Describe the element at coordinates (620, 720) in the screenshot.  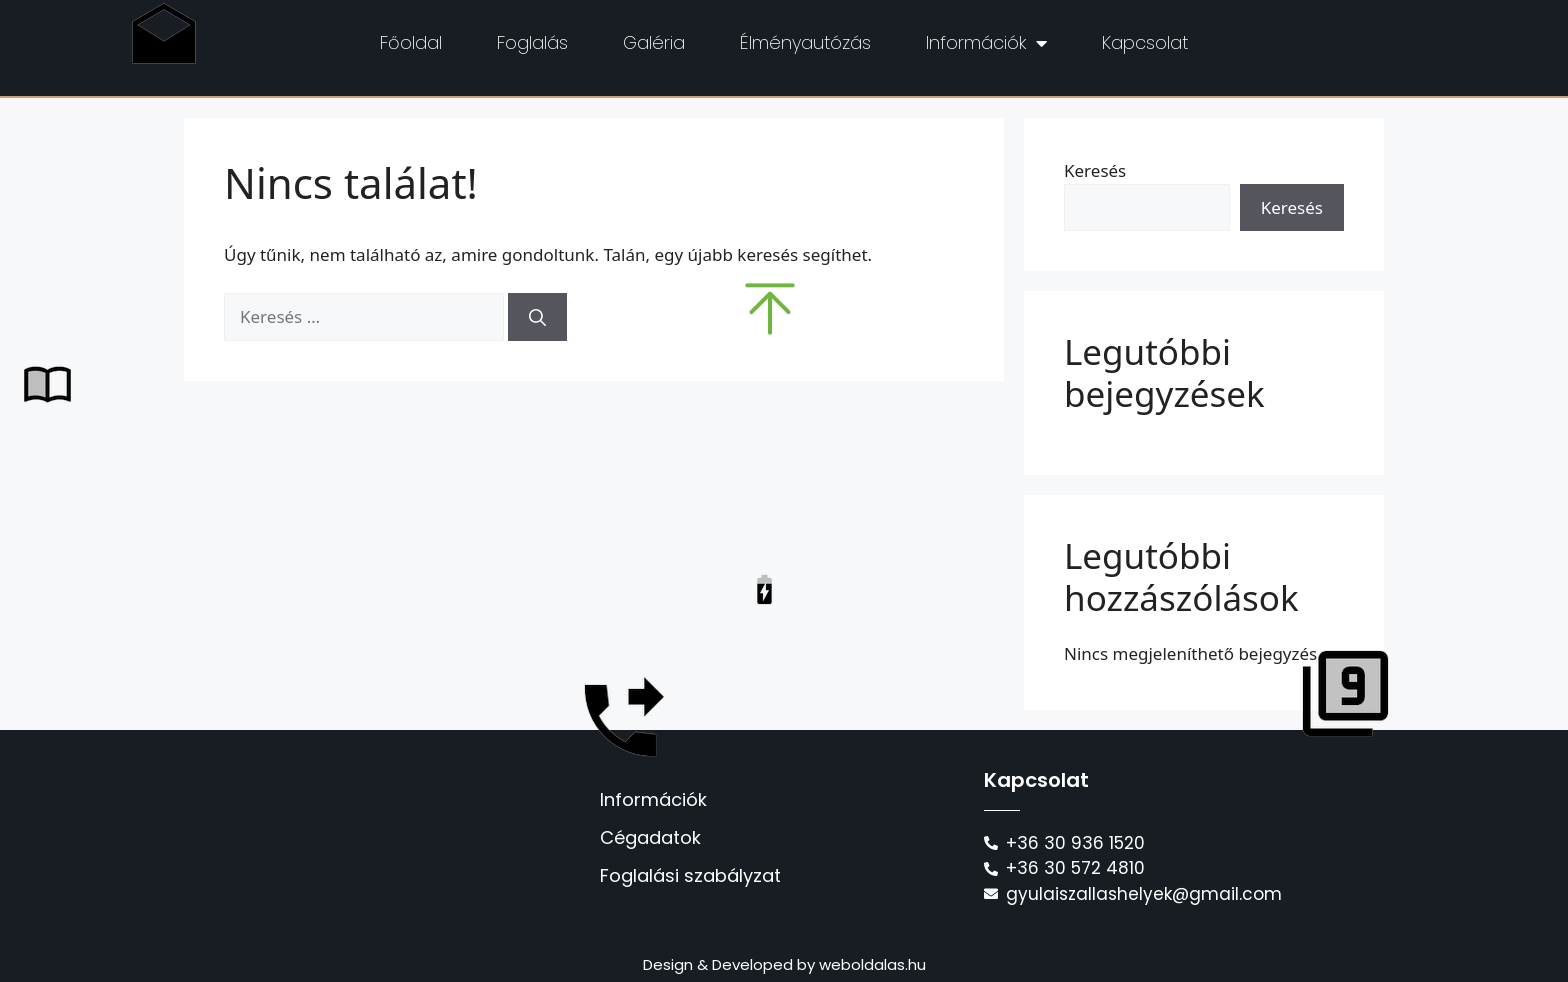
I see `indicates a forwarded call` at that location.